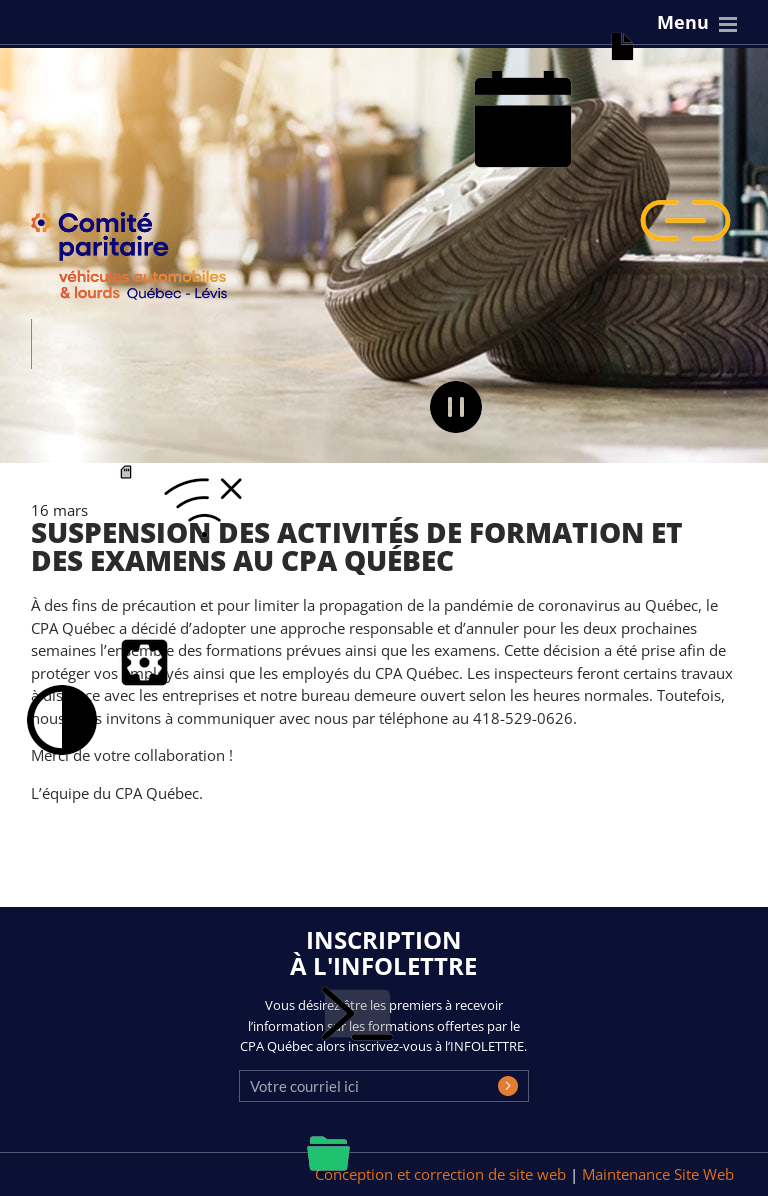  Describe the element at coordinates (204, 506) in the screenshot. I see `indicates no wifi connection available` at that location.